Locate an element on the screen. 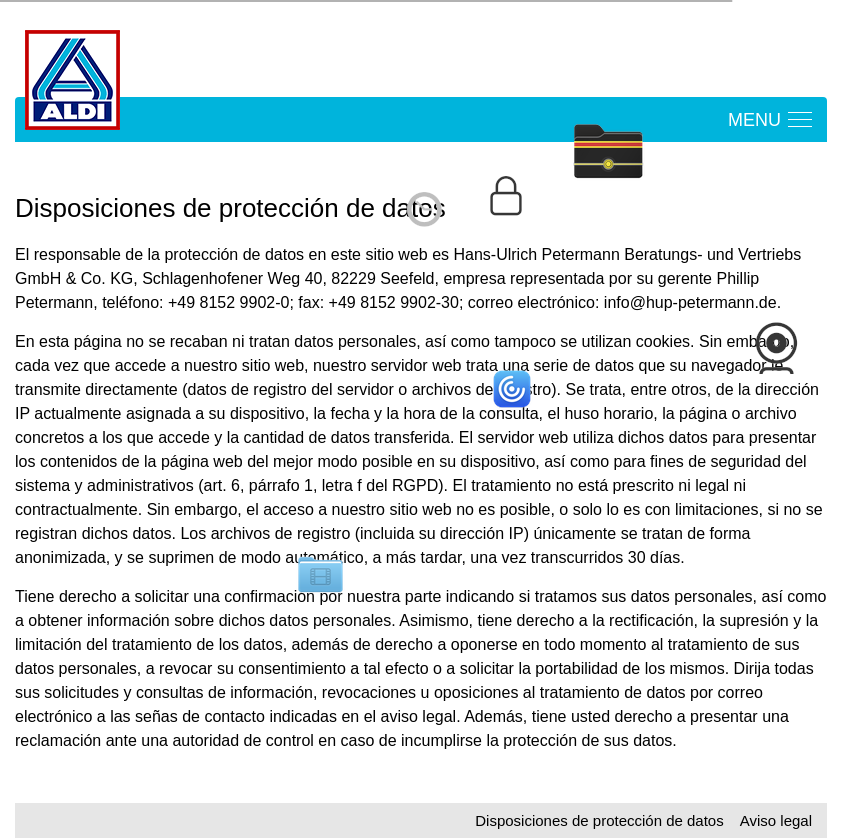 This screenshot has width=842, height=838. folder for pokémon luxury ball collection or related game files is located at coordinates (608, 153).